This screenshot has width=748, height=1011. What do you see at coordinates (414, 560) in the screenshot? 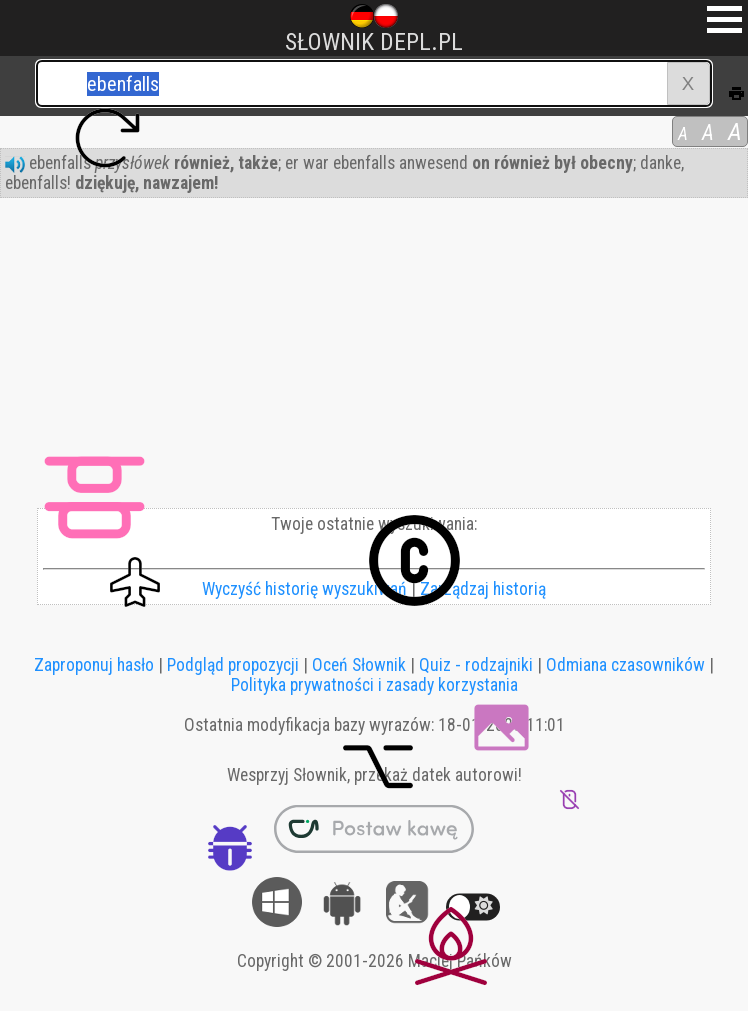
I see `indicates copyright or copyrighted content` at bounding box center [414, 560].